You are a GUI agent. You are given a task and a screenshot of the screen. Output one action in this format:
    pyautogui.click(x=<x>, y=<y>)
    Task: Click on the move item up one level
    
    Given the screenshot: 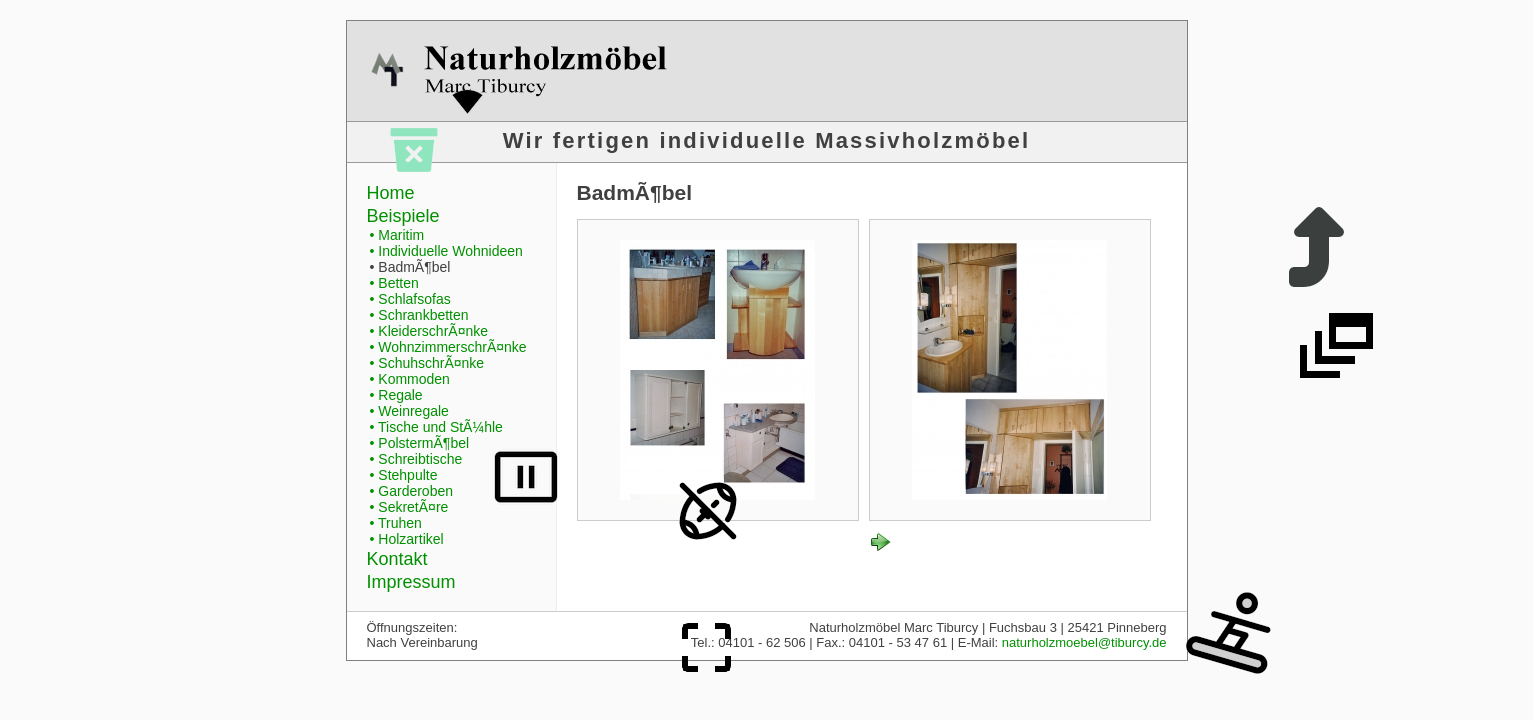 What is the action you would take?
    pyautogui.click(x=1319, y=247)
    